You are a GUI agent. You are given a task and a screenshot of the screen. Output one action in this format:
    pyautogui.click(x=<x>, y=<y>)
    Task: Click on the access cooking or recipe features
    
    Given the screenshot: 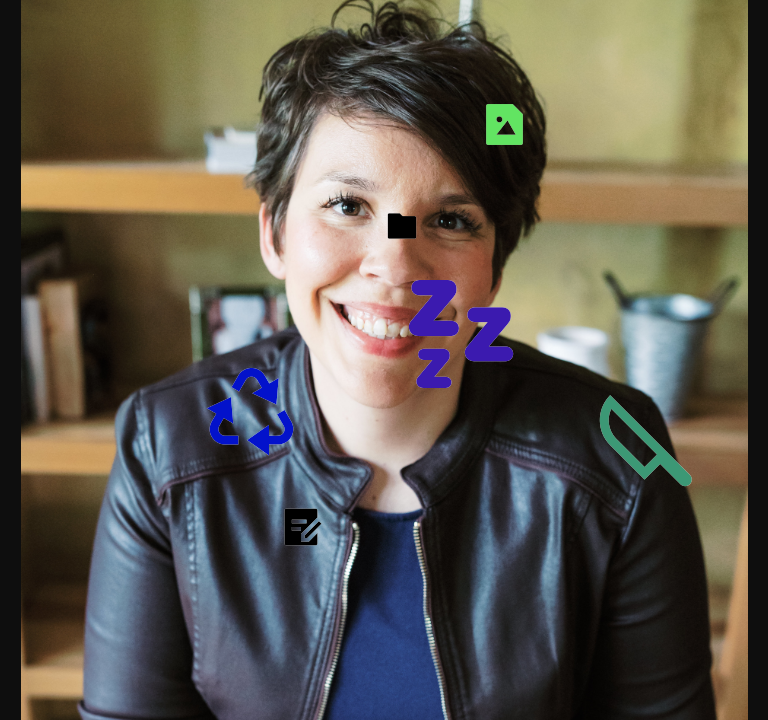 What is the action you would take?
    pyautogui.click(x=644, y=442)
    